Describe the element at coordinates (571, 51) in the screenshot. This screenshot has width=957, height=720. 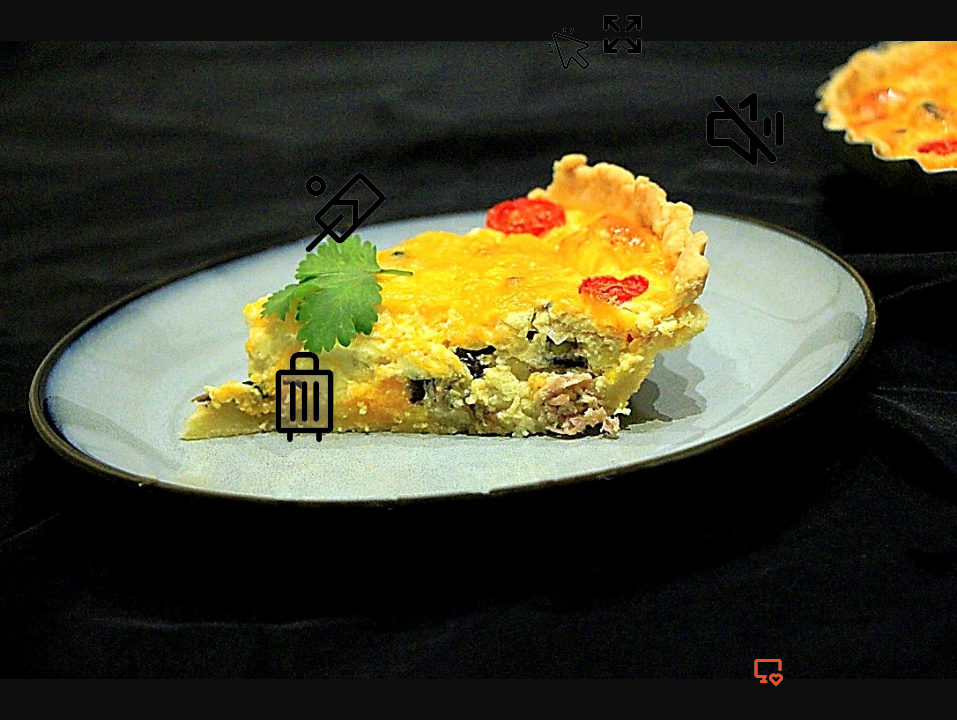
I see `click or tap to interact` at that location.